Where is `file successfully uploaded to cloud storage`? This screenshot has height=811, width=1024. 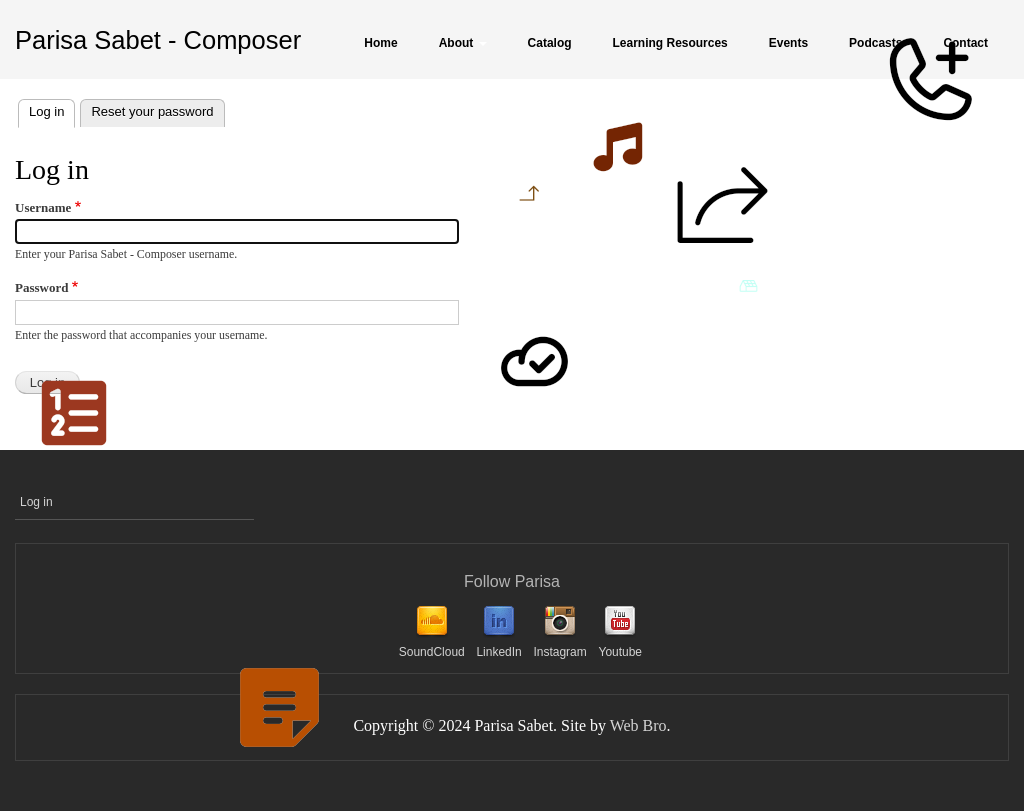
file successfully uploaded to cloud storage is located at coordinates (534, 361).